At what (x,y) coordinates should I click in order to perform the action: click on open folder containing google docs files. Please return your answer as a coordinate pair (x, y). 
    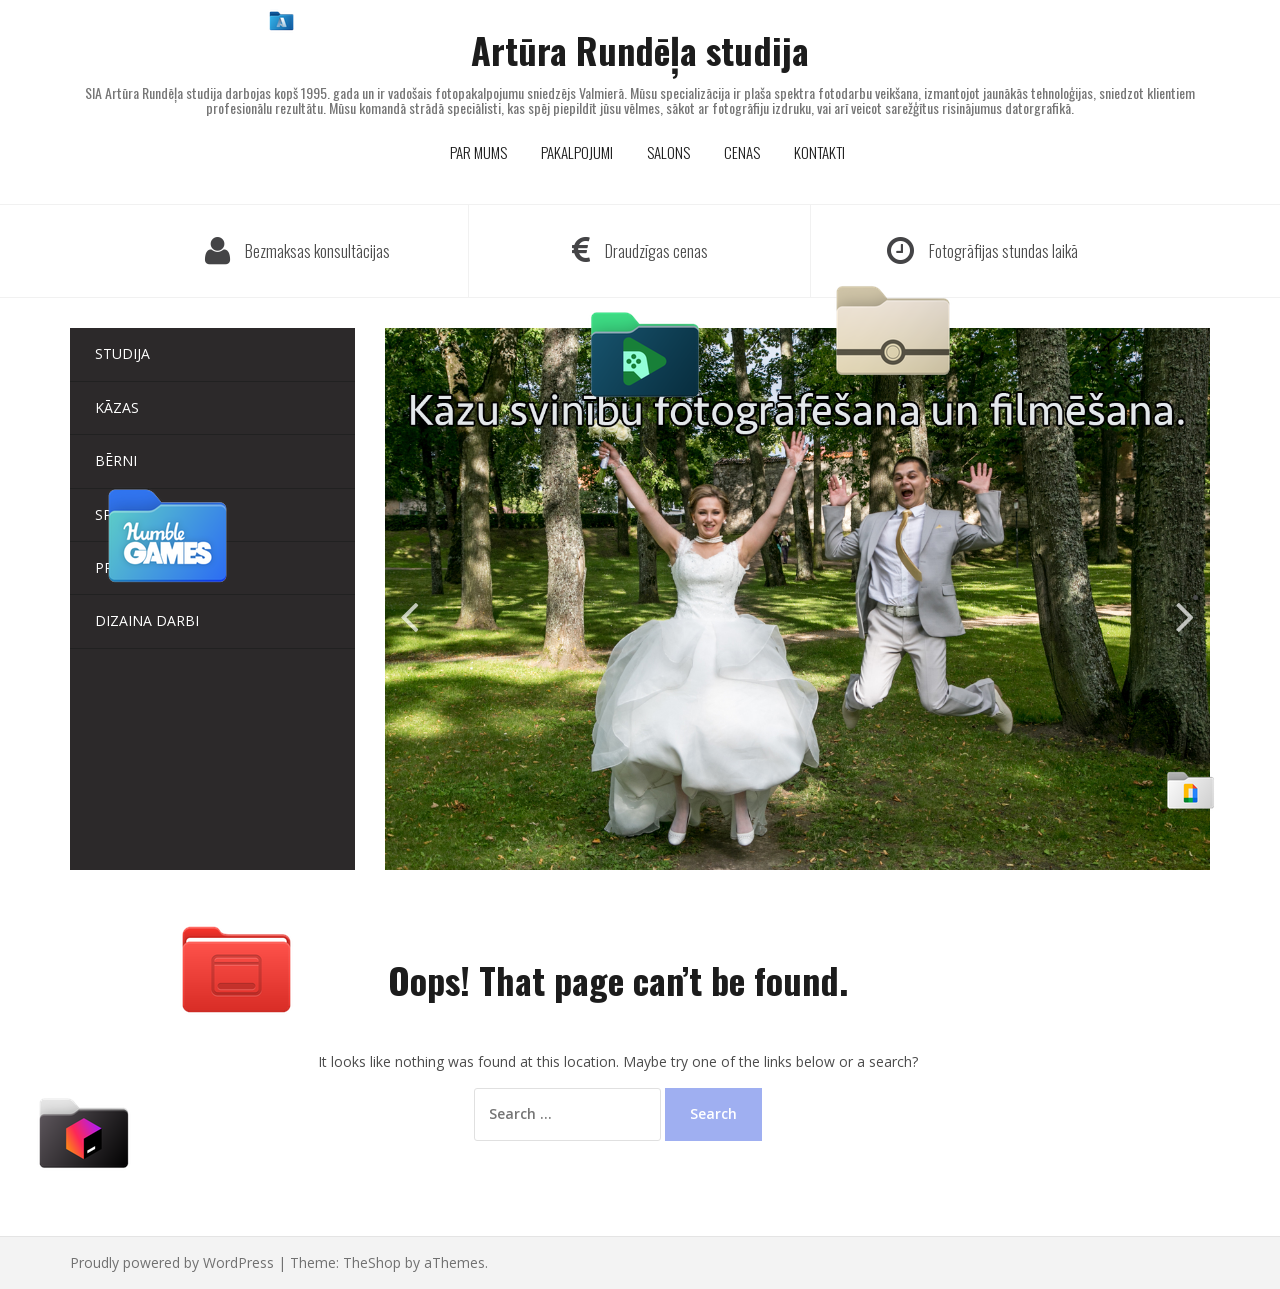
    Looking at the image, I should click on (1190, 791).